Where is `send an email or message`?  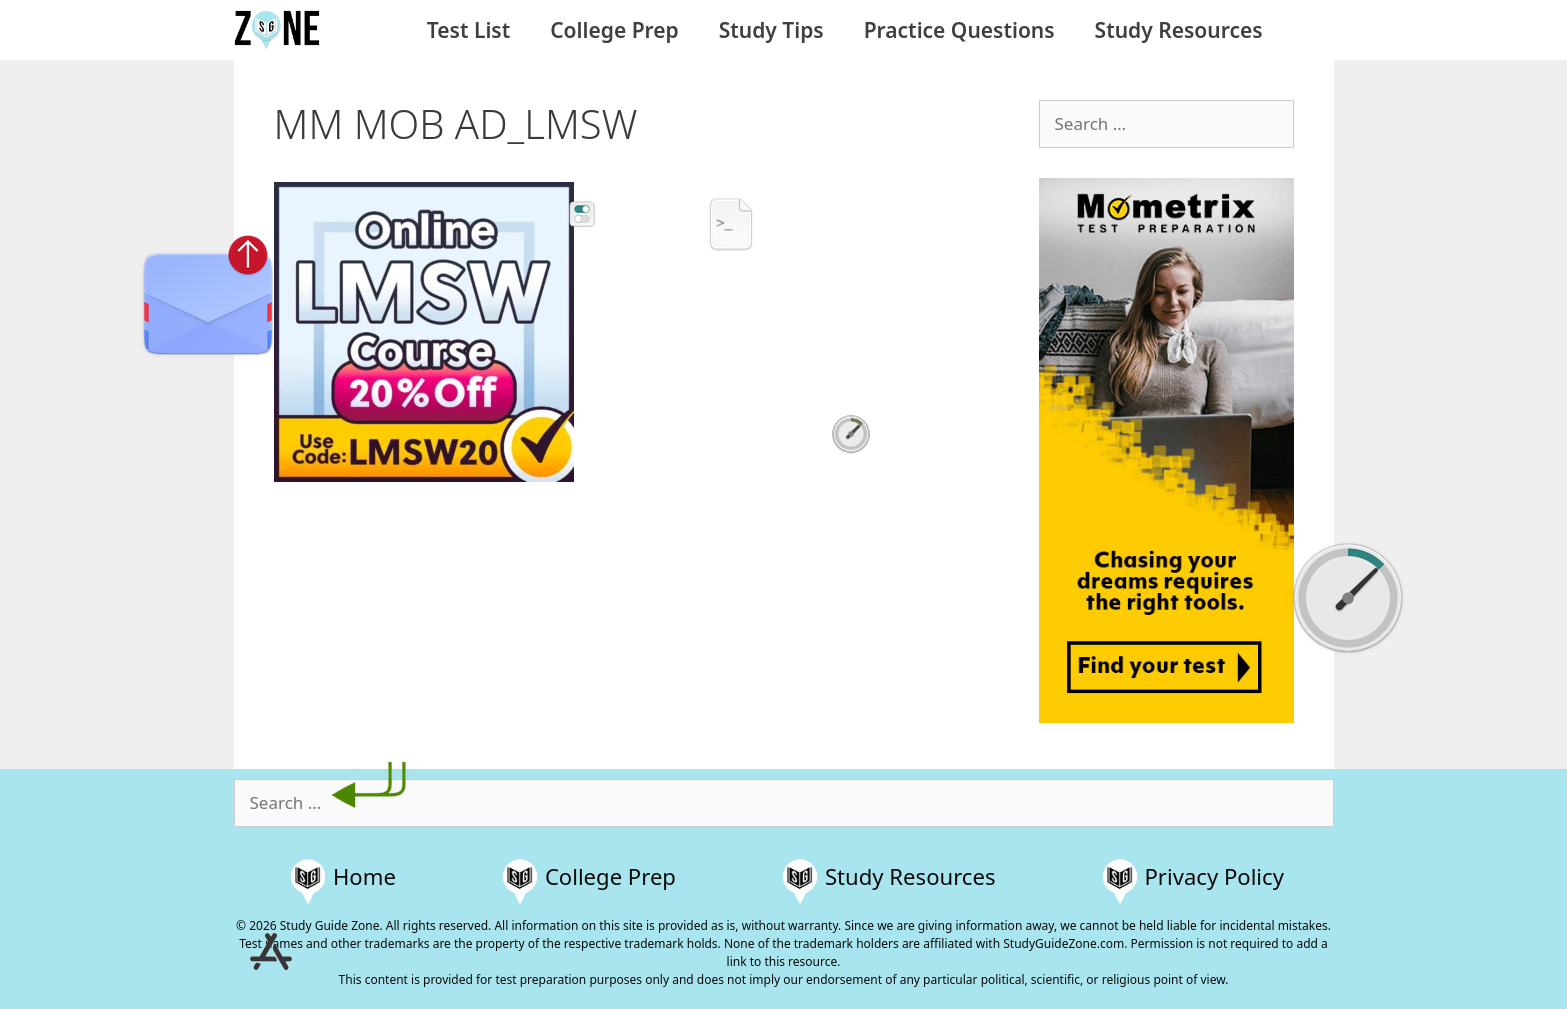
send an email or message is located at coordinates (208, 304).